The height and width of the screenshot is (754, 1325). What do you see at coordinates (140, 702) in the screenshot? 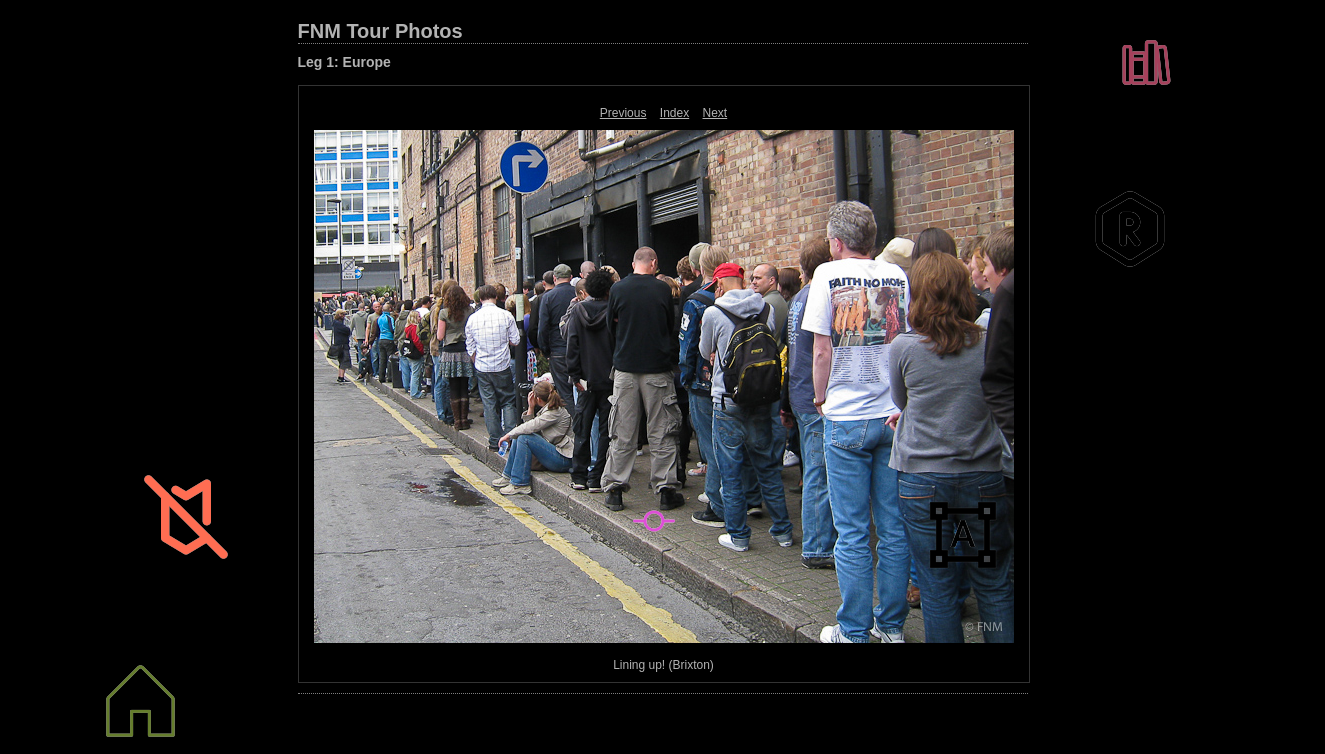
I see `navigate to home screen` at bounding box center [140, 702].